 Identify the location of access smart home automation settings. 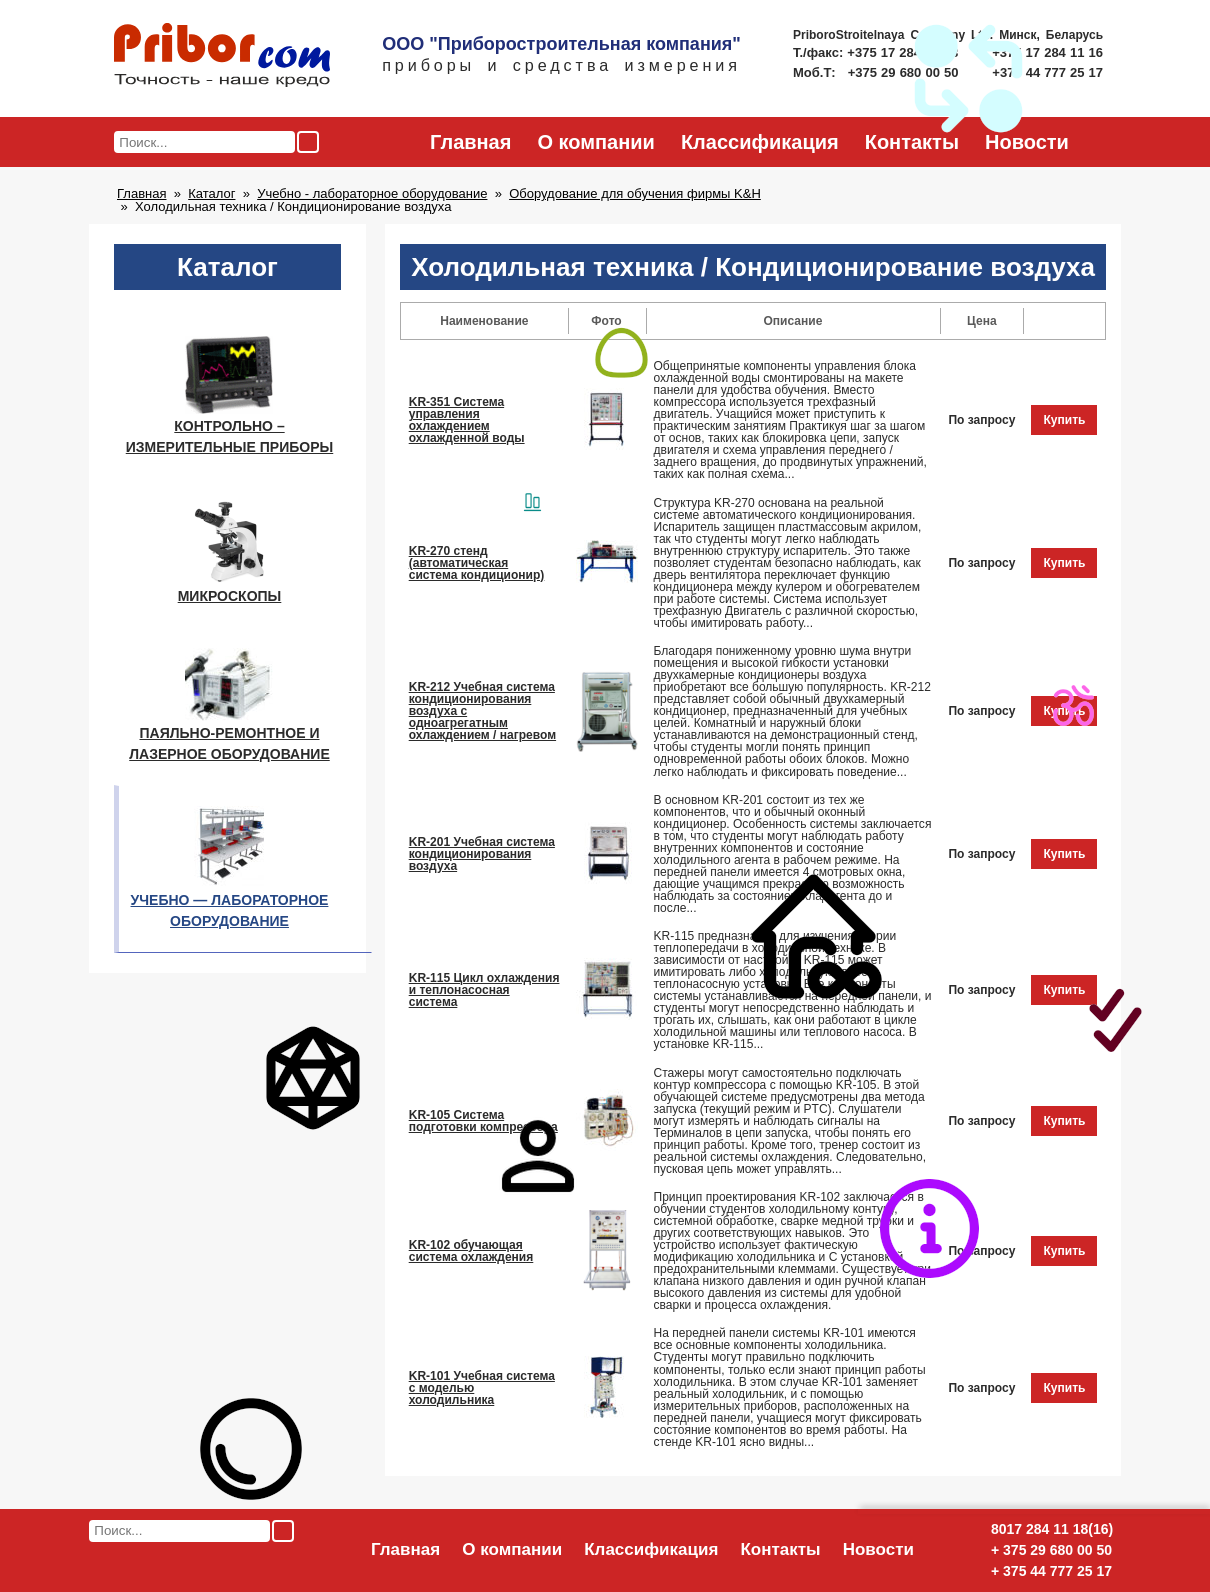
(813, 936).